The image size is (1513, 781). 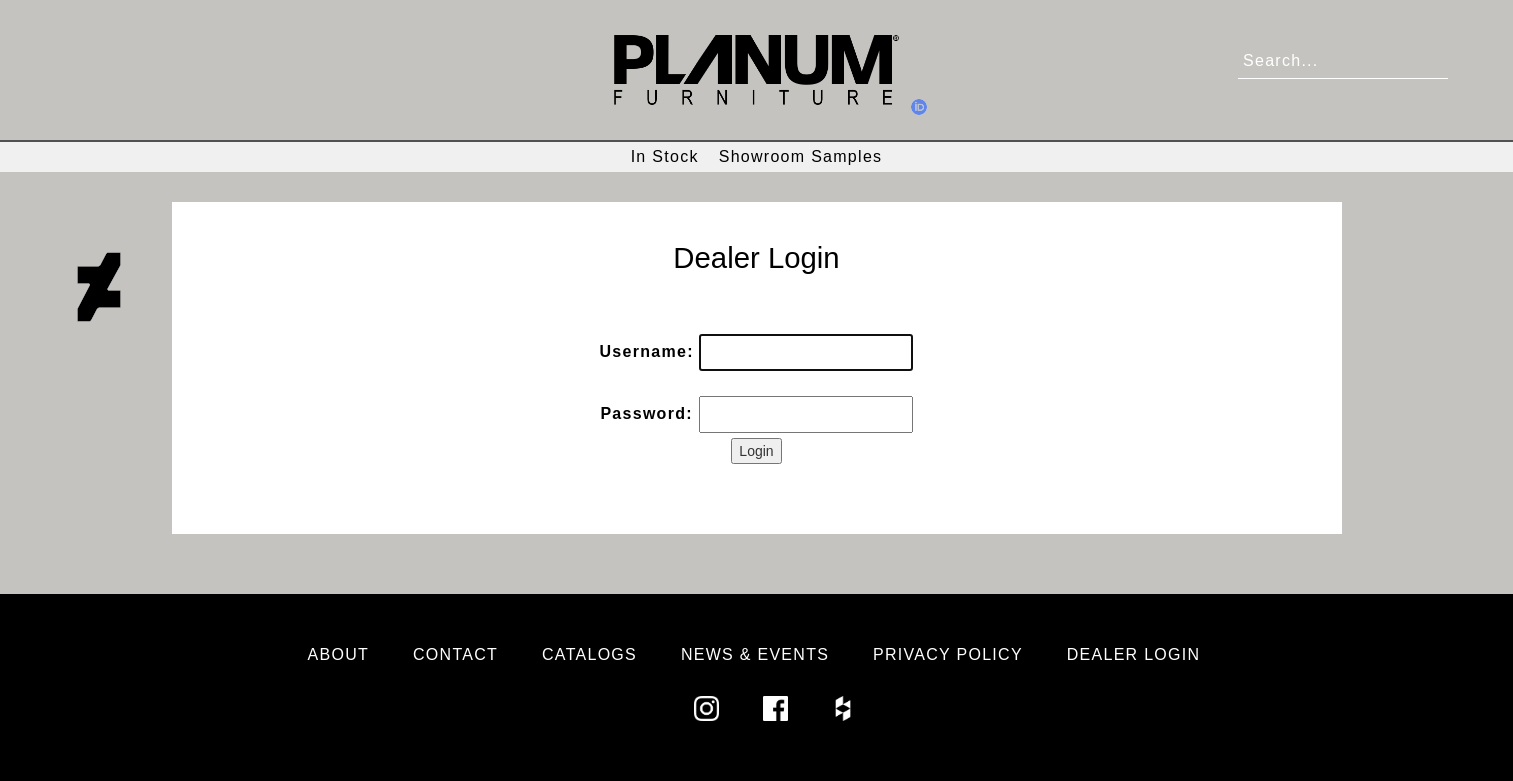 I want to click on visit deviantart profile or page, so click(x=99, y=287).